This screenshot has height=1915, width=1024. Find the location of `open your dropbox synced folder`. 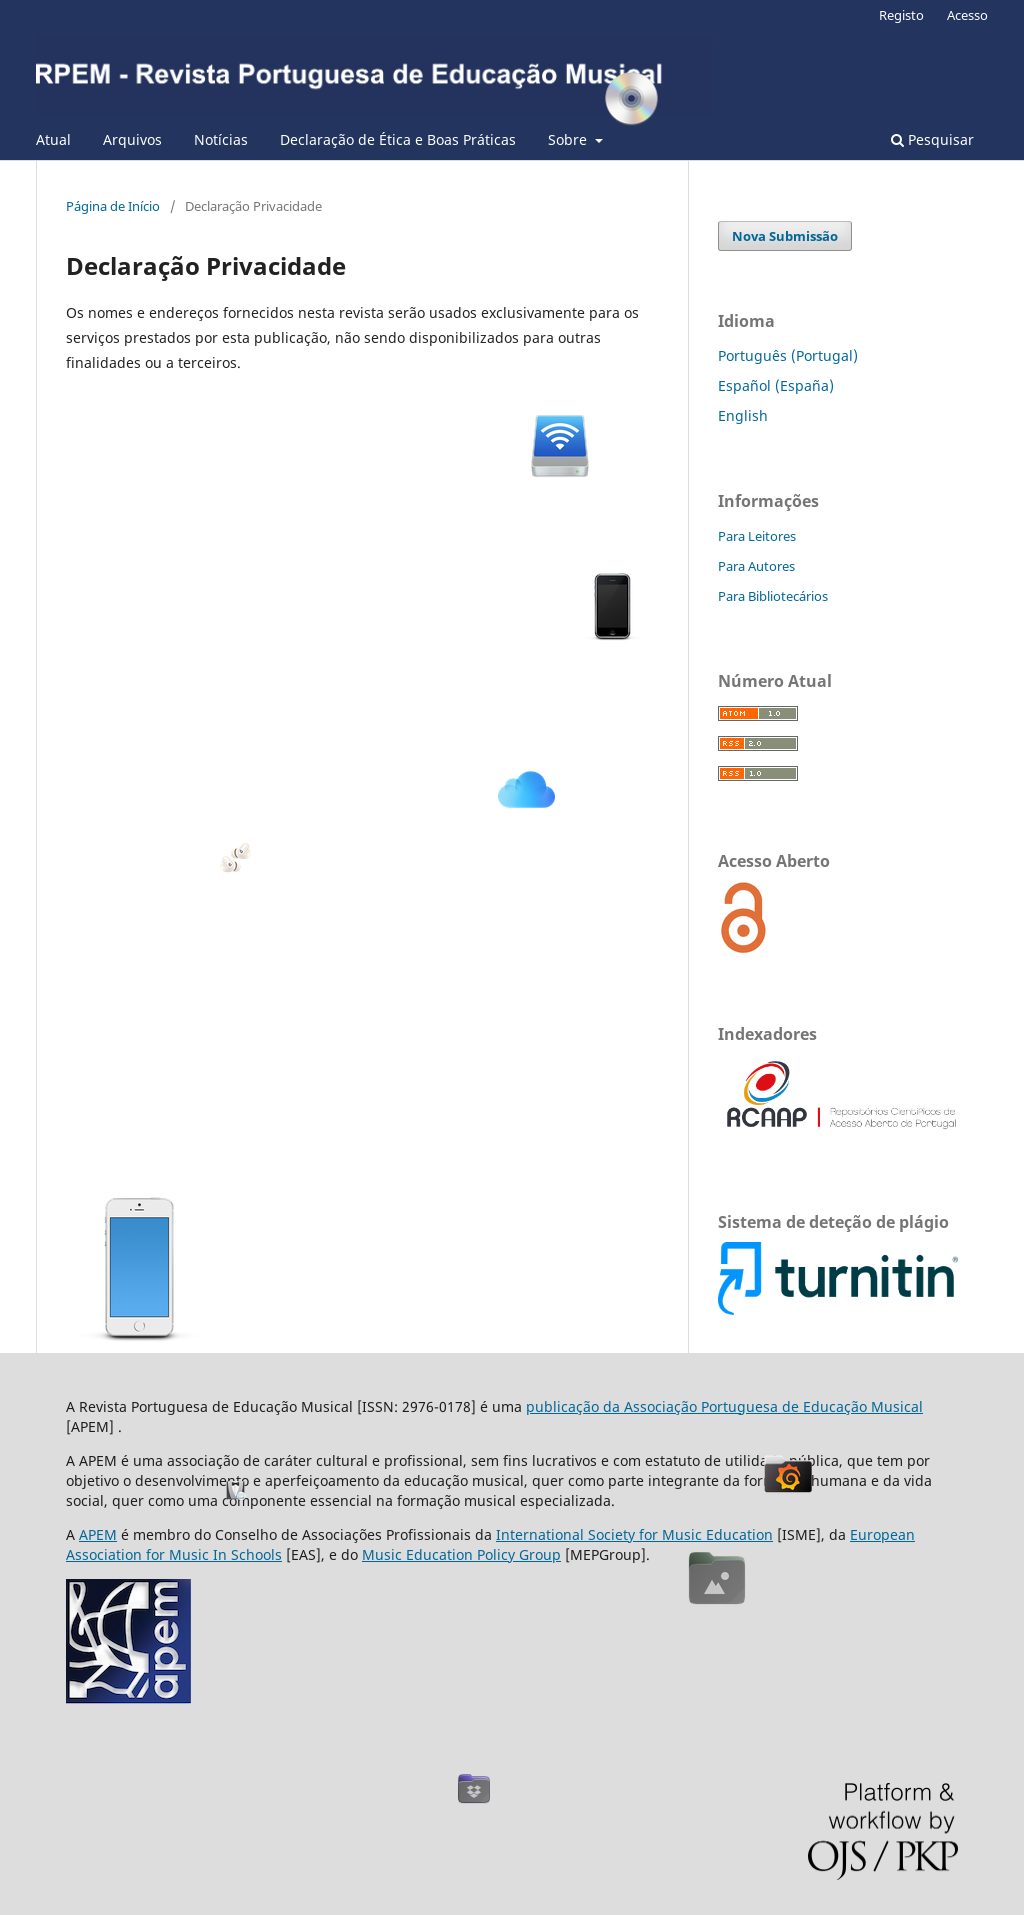

open your dropbox synced folder is located at coordinates (474, 1788).